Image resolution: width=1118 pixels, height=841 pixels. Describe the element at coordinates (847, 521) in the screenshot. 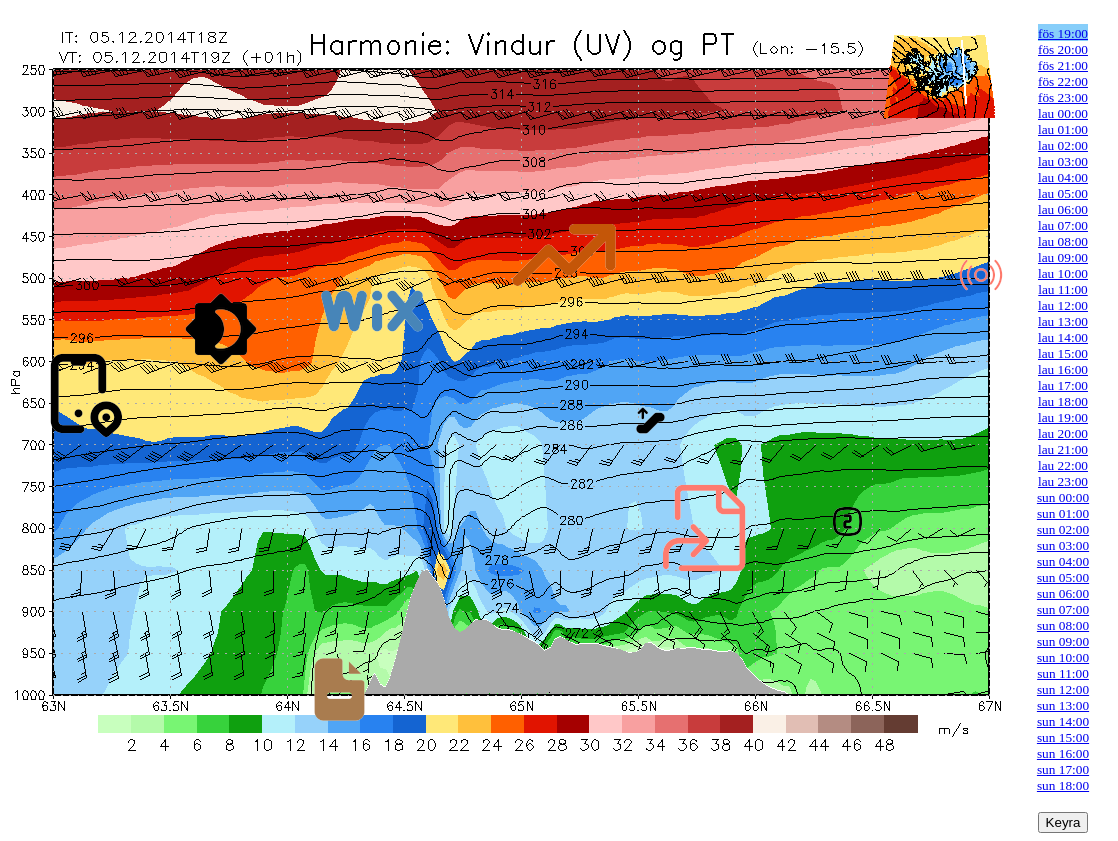

I see `indicates step 2 in a multi-step process` at that location.